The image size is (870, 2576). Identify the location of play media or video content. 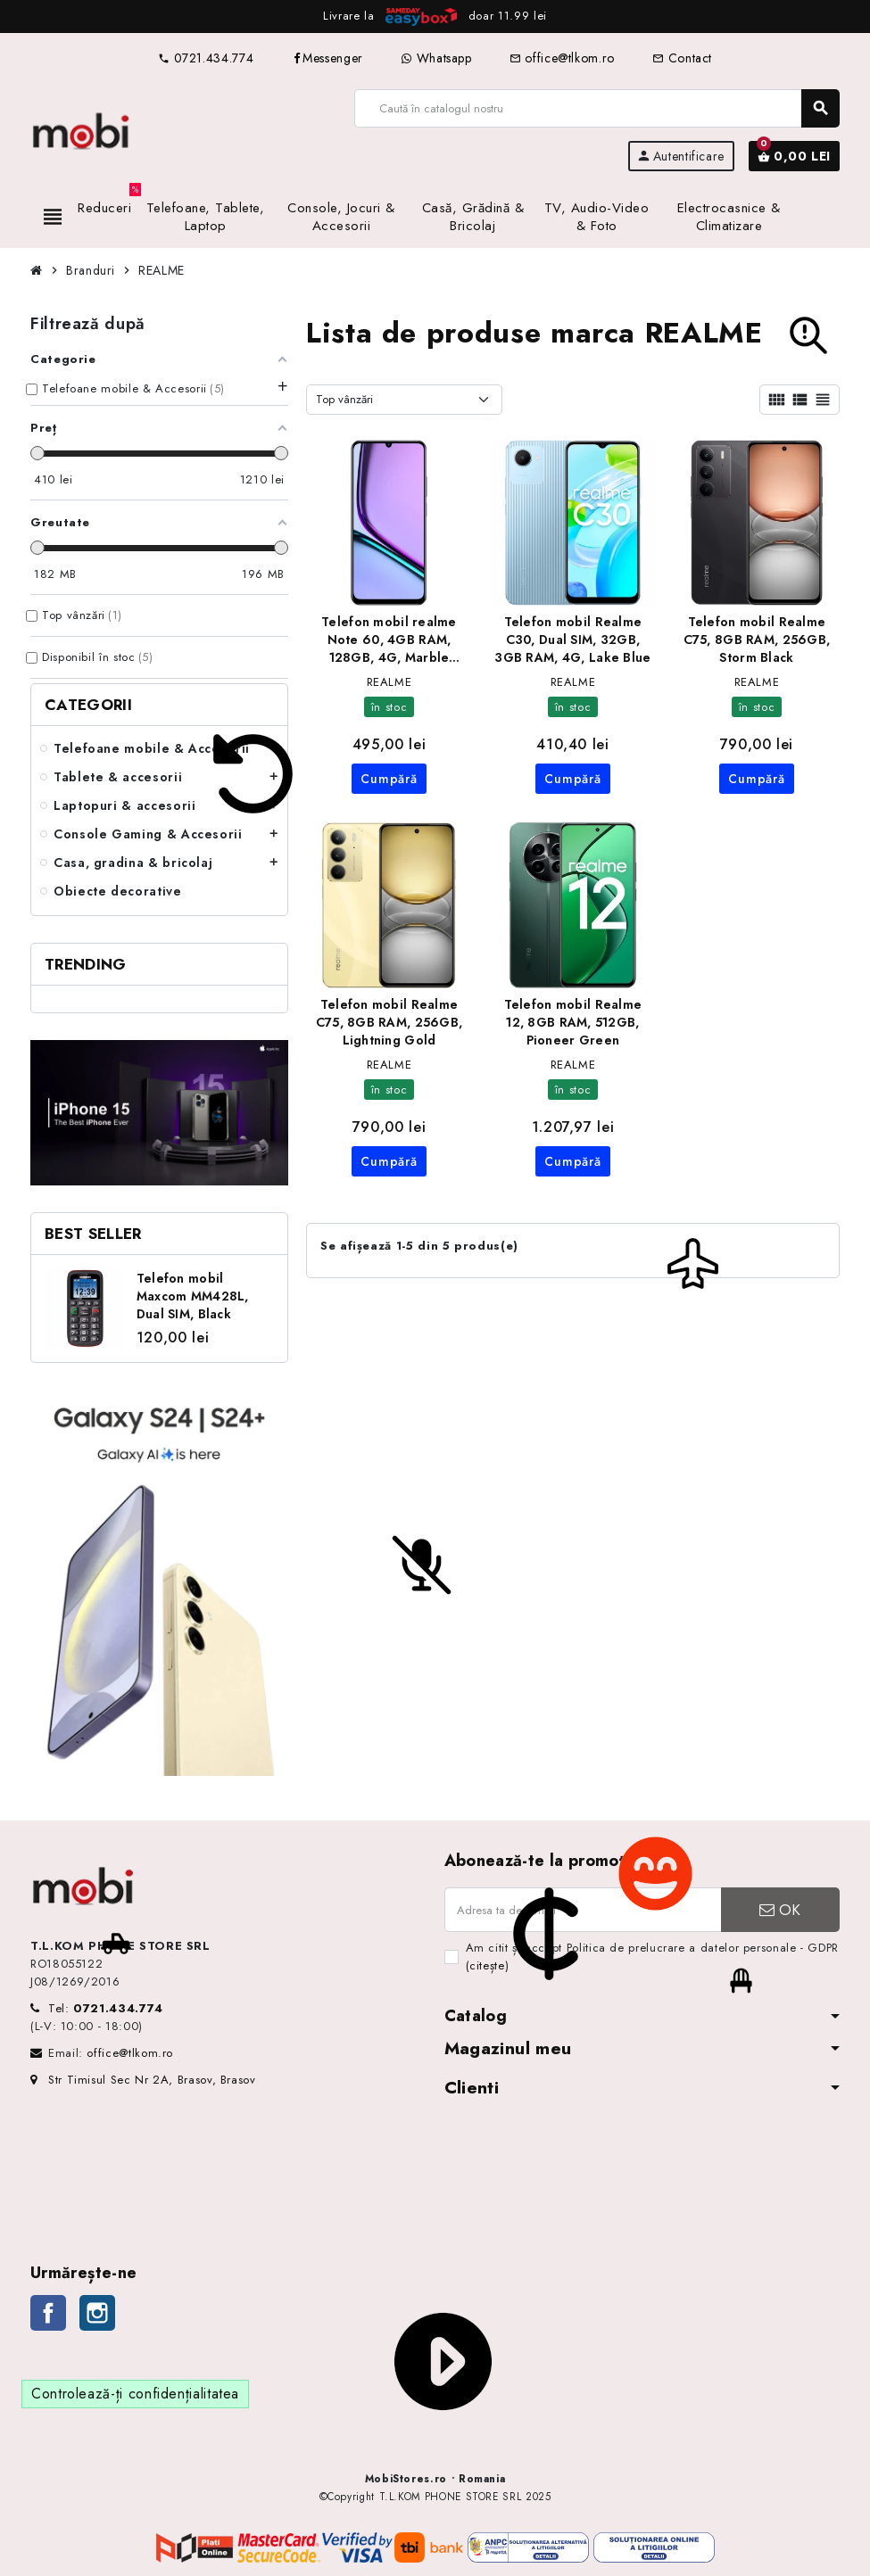
(443, 2361).